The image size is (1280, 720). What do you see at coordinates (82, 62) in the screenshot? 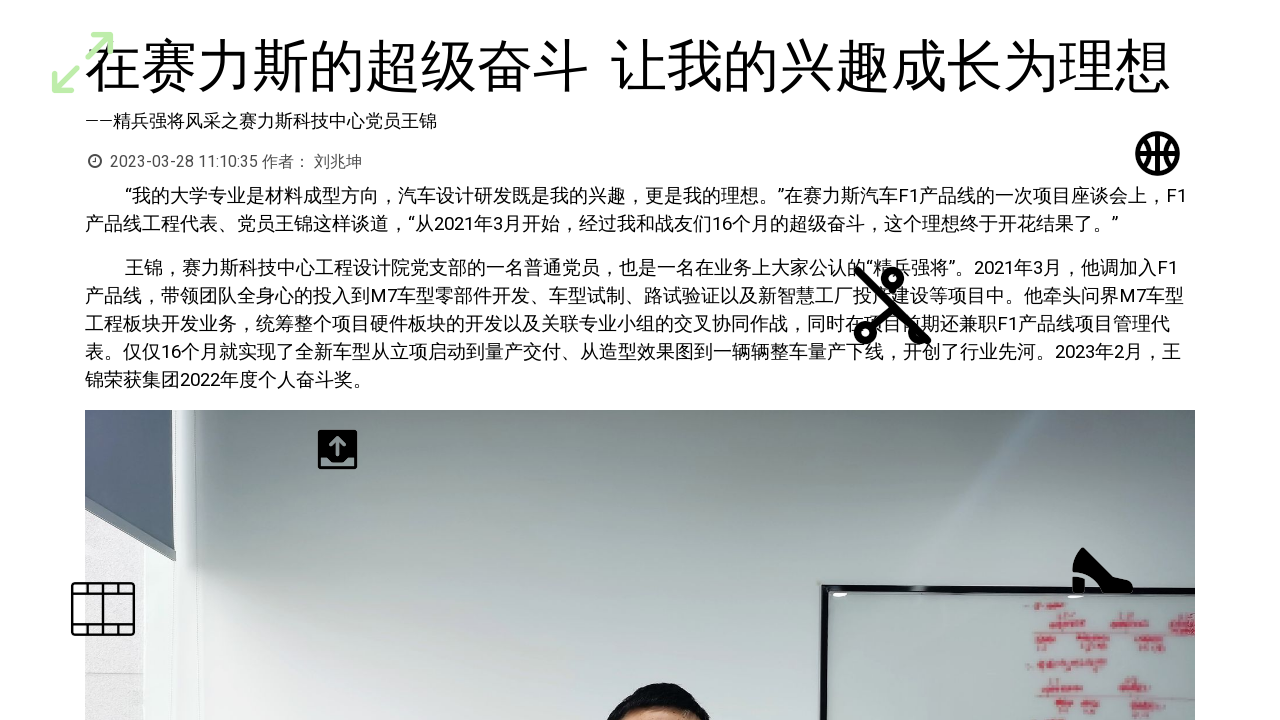
I see `expand to fullscreen mode` at bounding box center [82, 62].